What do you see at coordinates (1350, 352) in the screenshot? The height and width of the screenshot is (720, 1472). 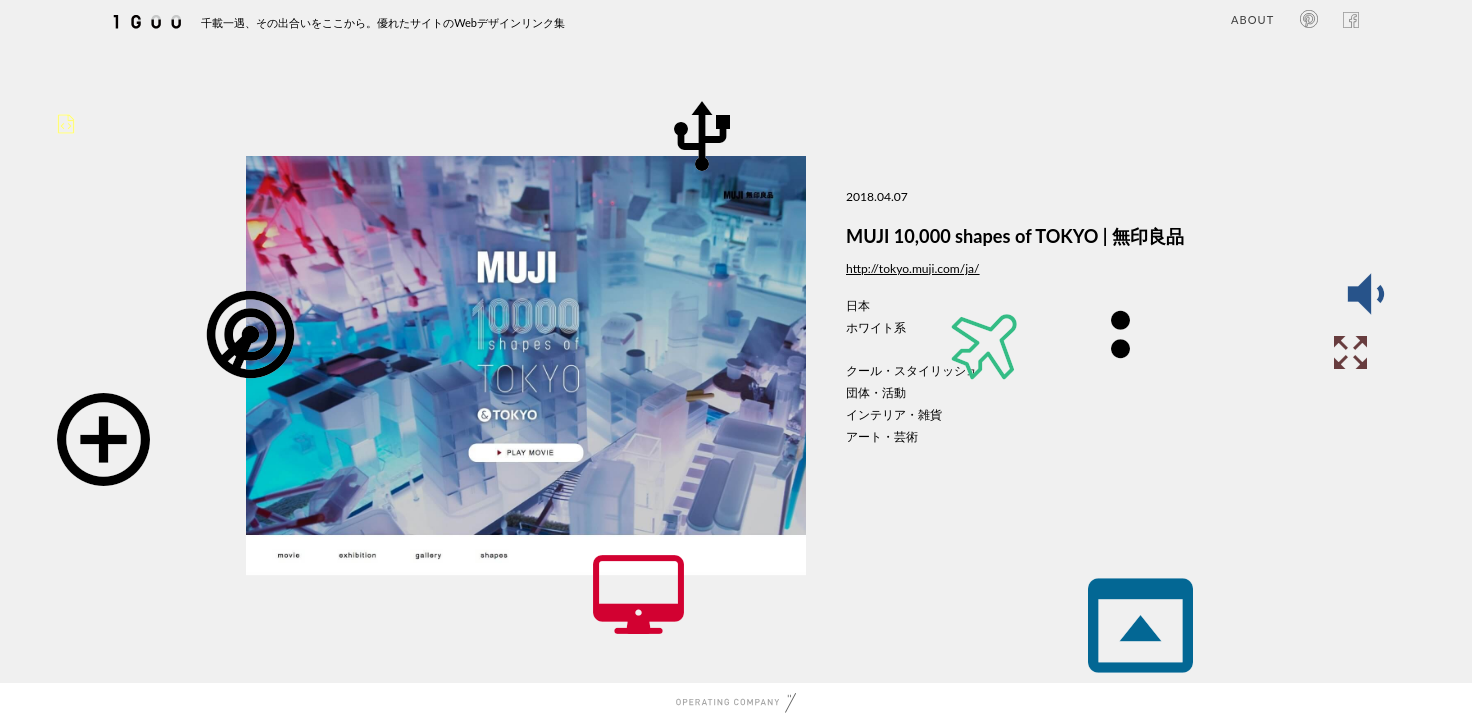 I see `enter fullscreen mode` at bounding box center [1350, 352].